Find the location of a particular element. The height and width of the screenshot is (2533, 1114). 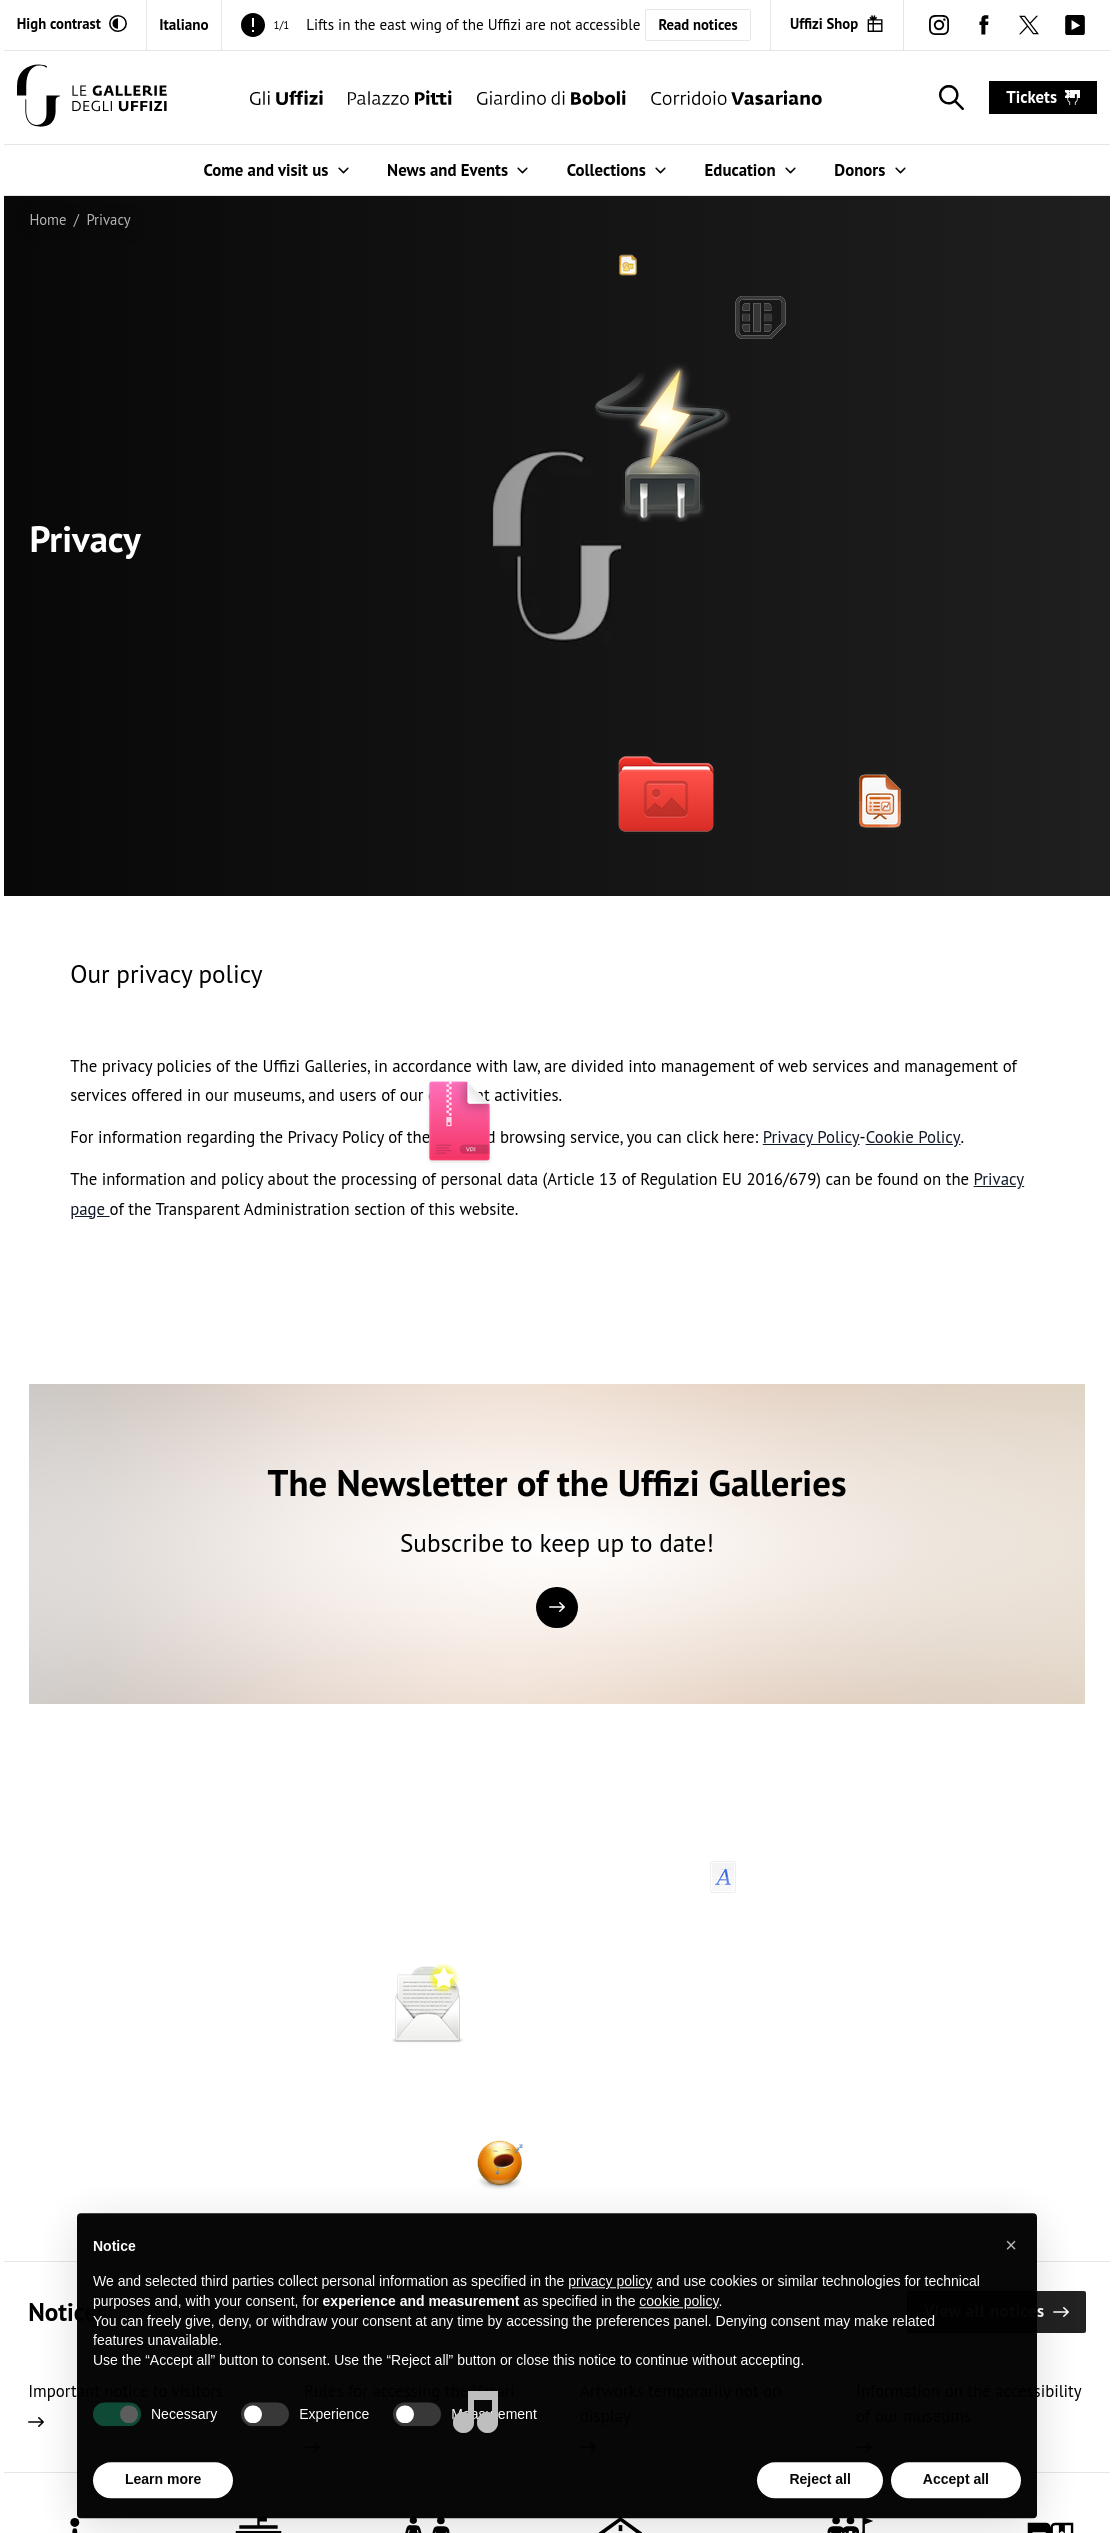

libreoffice impress presentation file is located at coordinates (880, 801).